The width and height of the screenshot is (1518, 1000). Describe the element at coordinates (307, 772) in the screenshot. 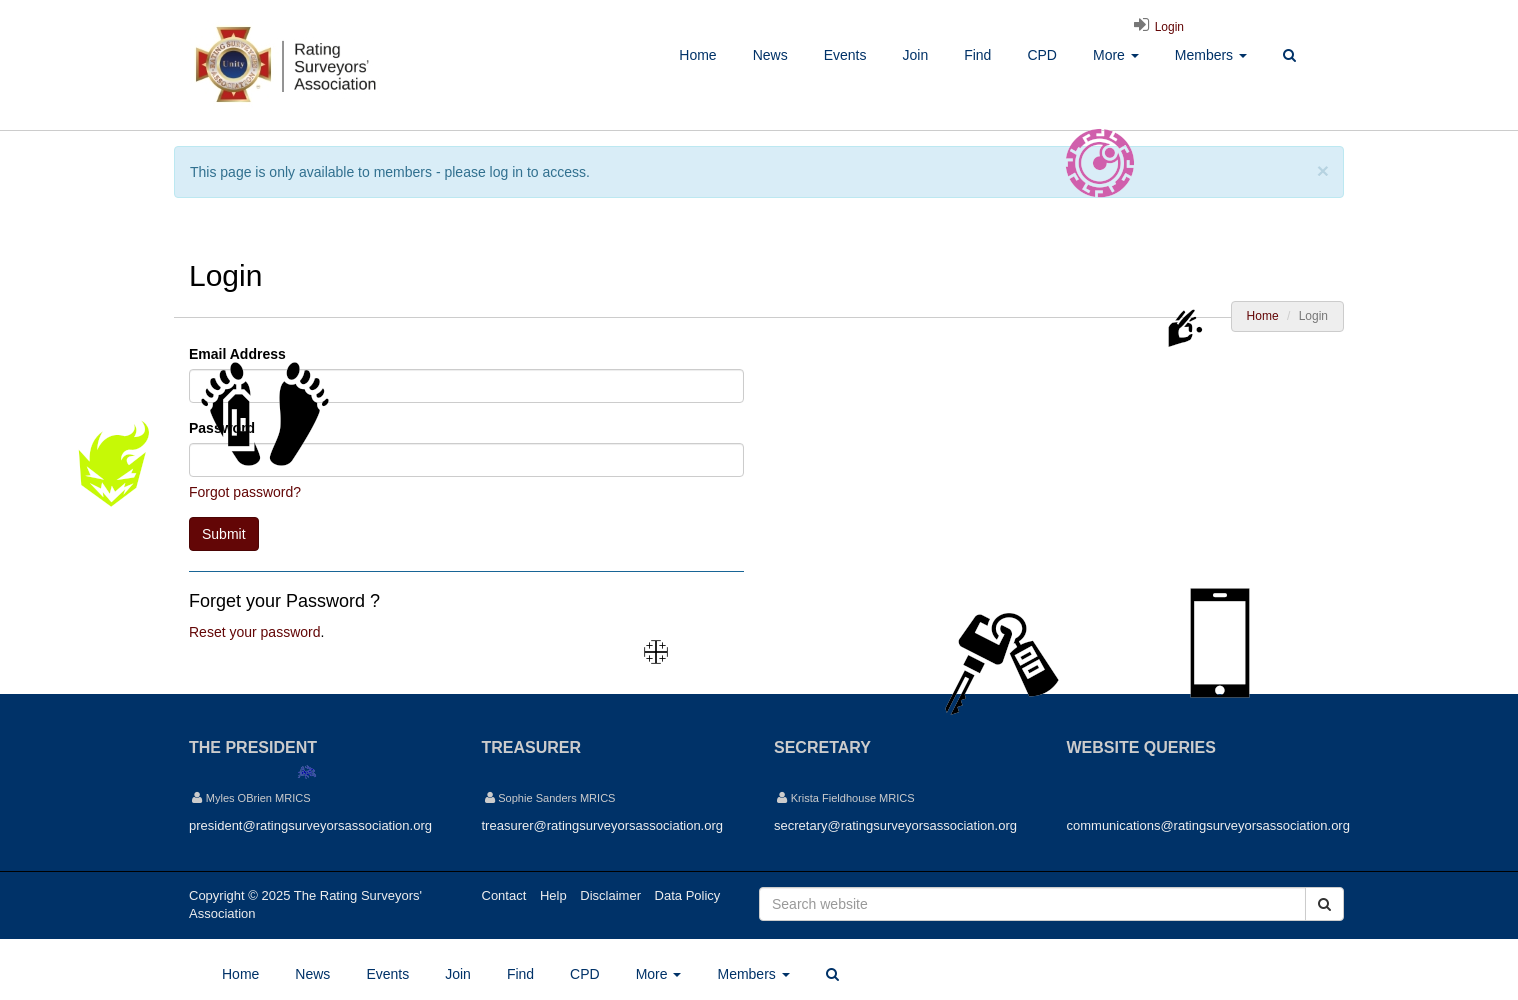

I see `cricket insect icon for nature or wildlife category` at that location.